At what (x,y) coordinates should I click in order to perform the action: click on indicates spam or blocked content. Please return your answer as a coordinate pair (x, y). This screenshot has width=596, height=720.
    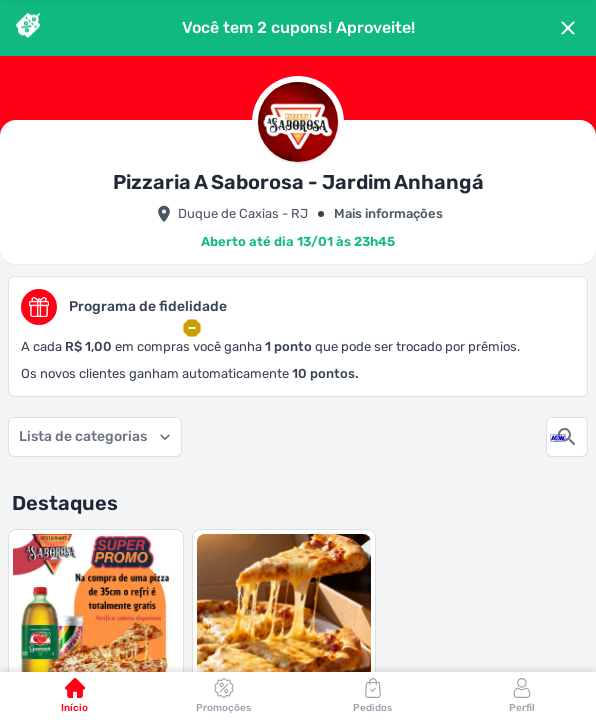
    Looking at the image, I should click on (192, 328).